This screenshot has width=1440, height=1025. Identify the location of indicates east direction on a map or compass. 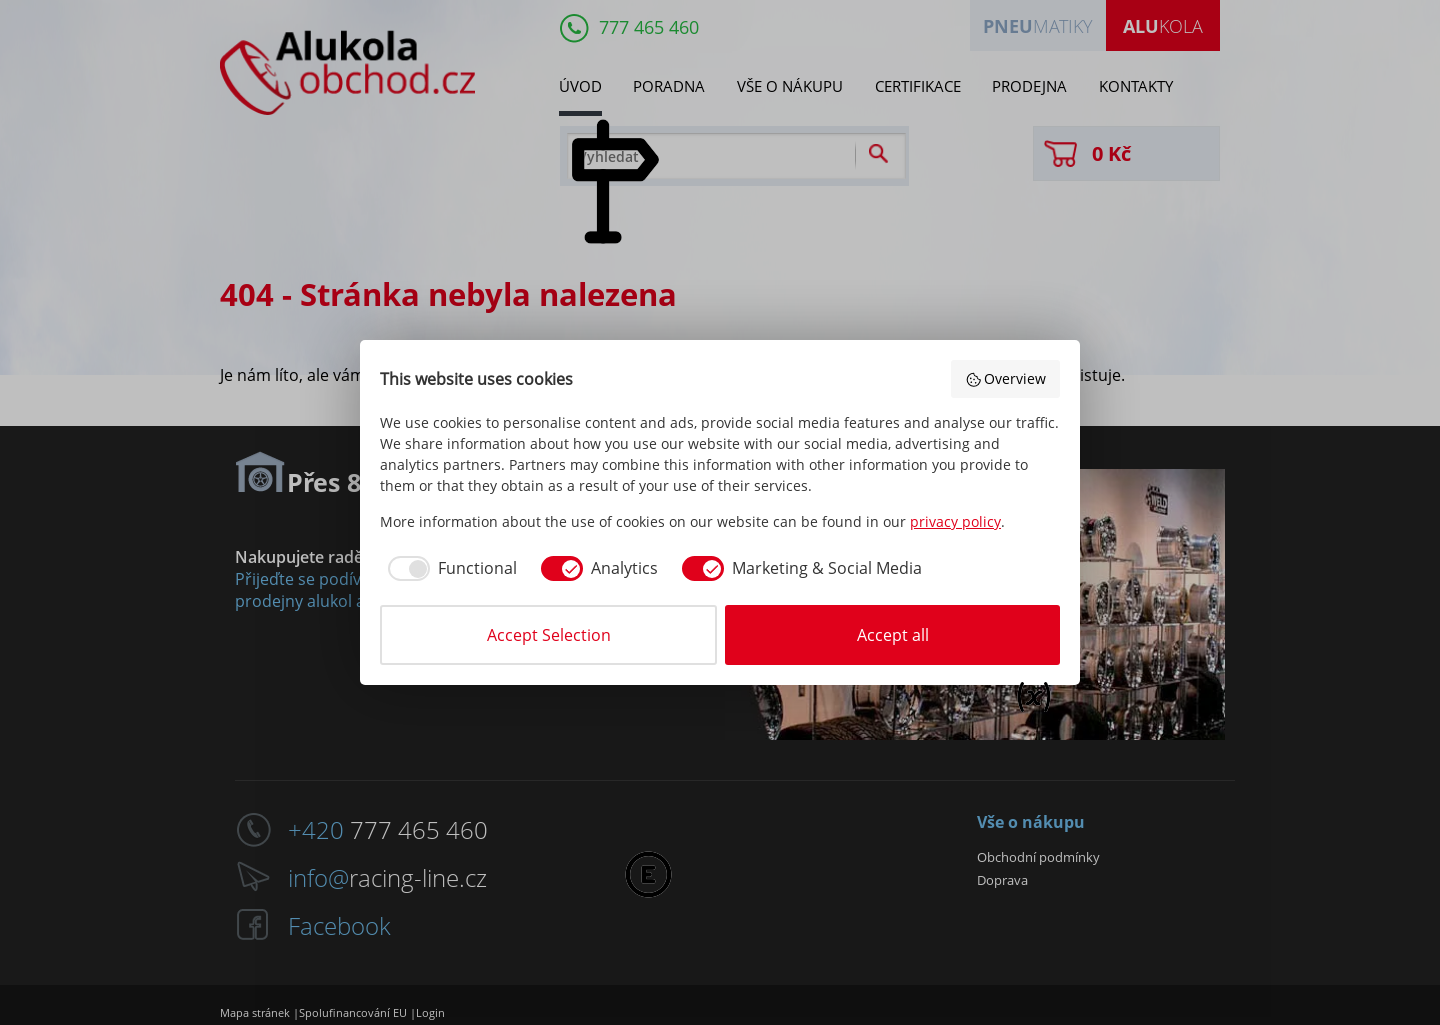
(648, 874).